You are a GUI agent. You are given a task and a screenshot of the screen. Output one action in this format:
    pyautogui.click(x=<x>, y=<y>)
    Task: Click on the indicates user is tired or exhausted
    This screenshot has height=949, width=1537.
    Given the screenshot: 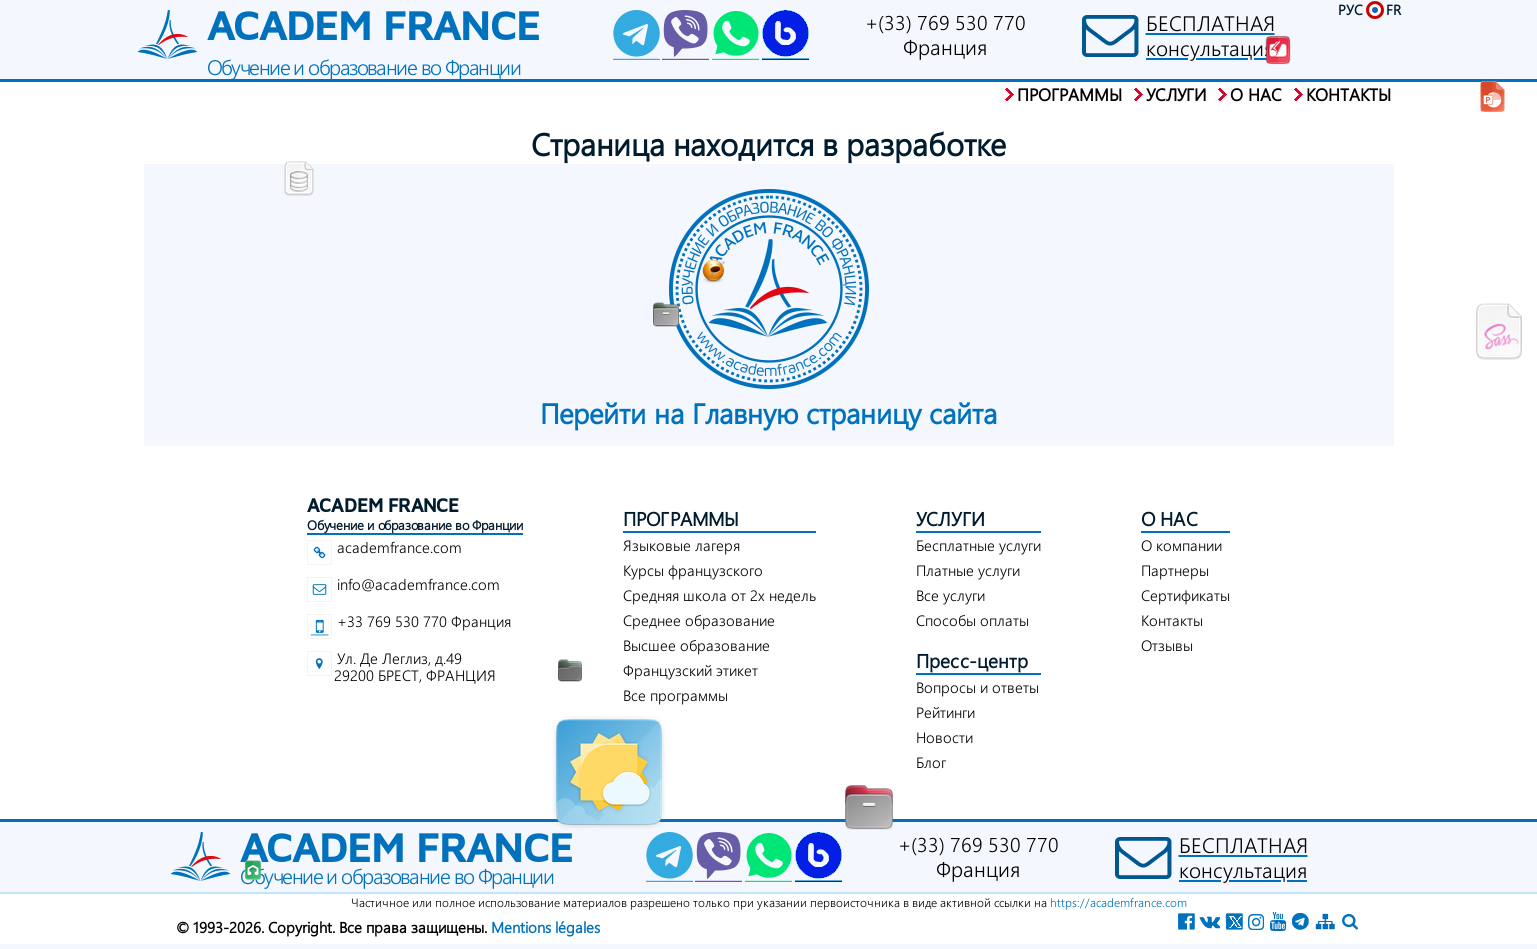 What is the action you would take?
    pyautogui.click(x=713, y=271)
    